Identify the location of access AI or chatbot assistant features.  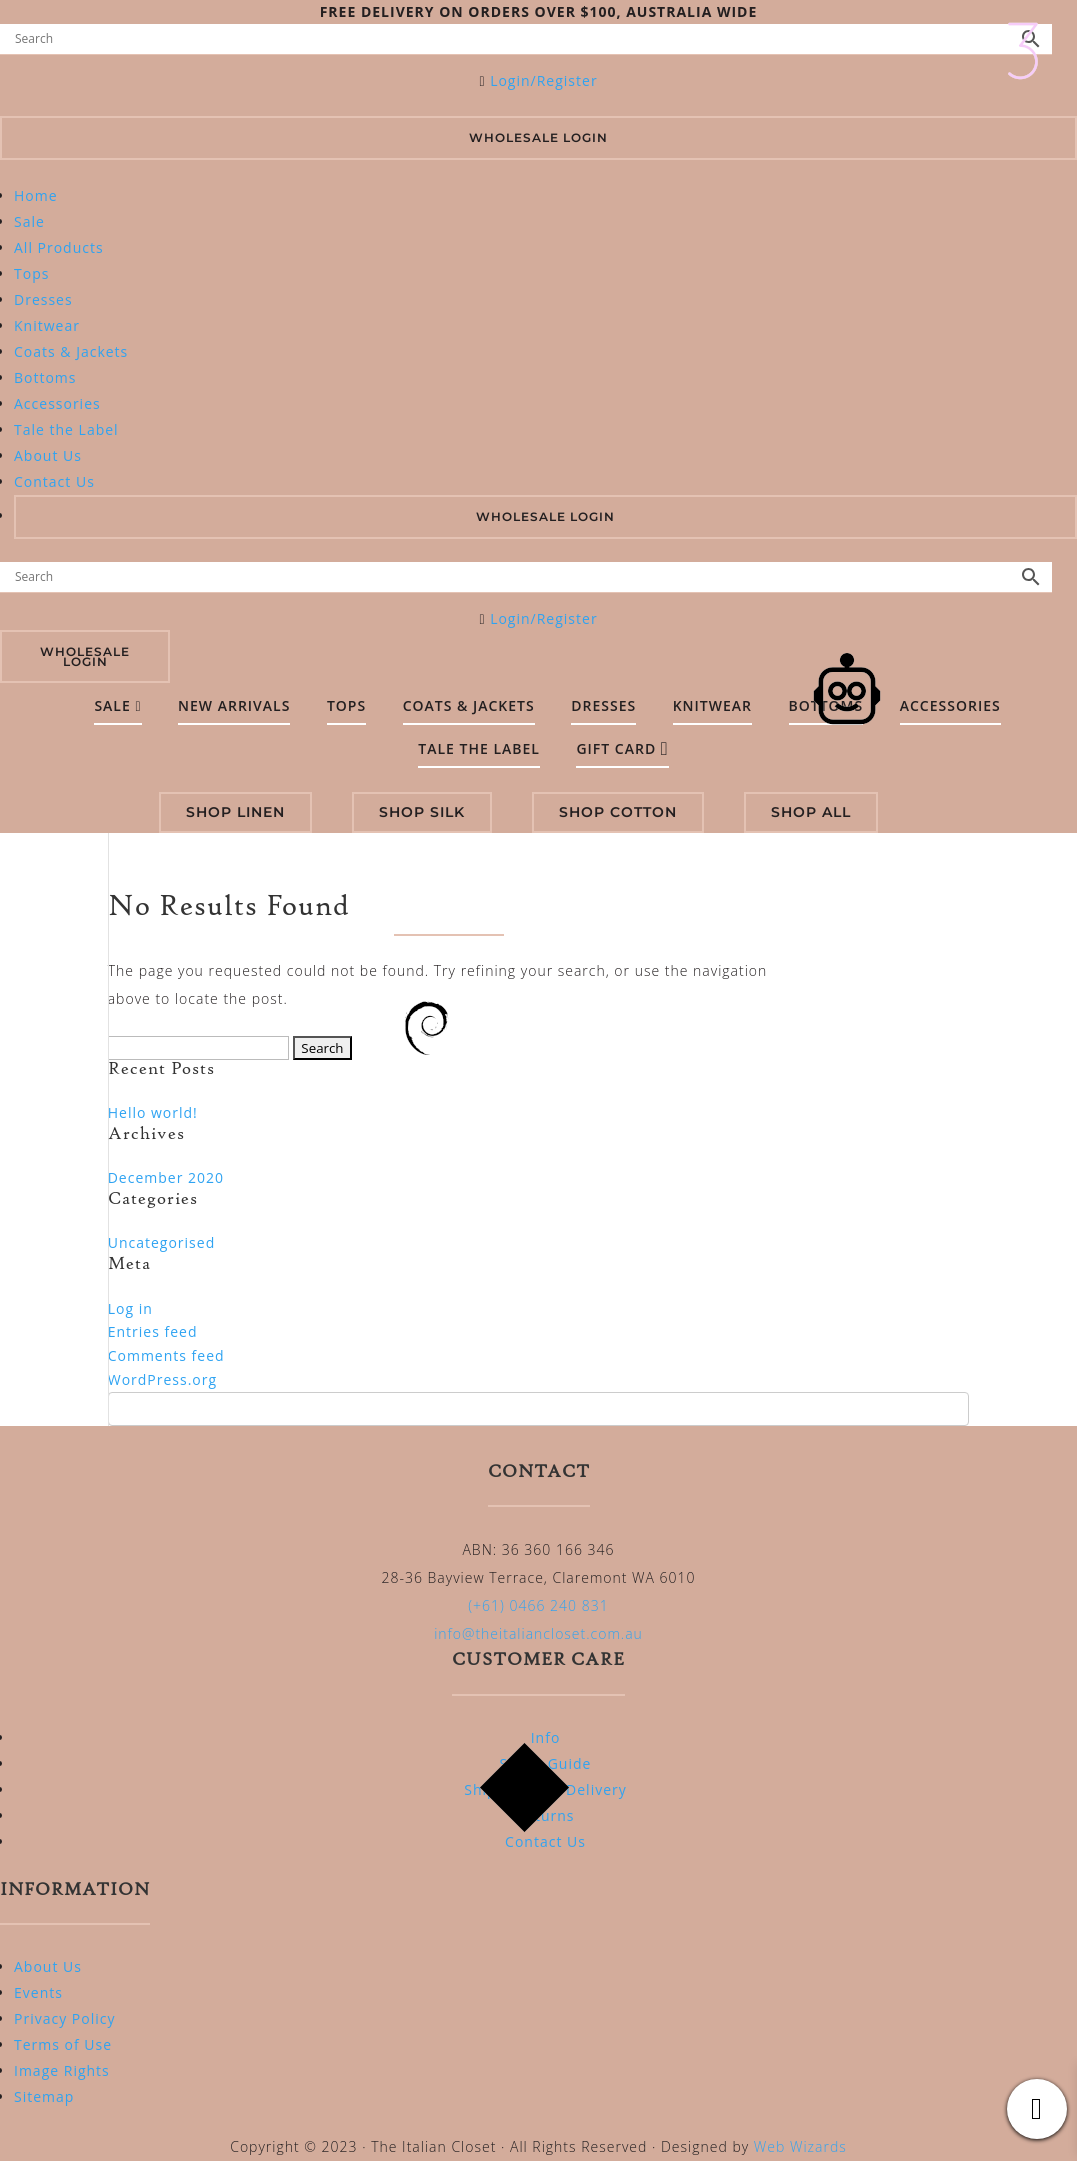
(847, 691).